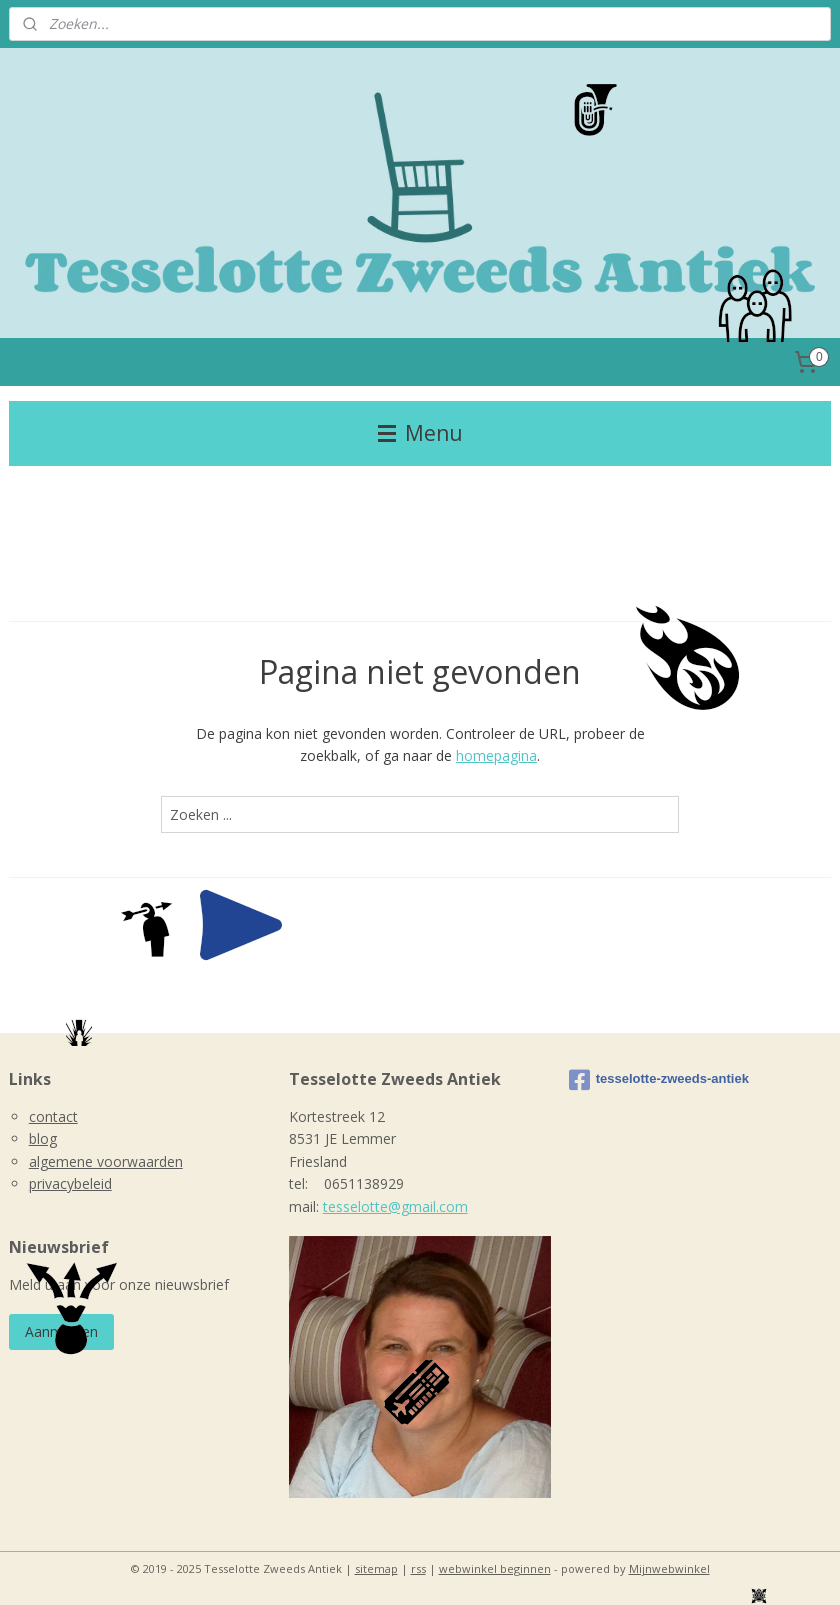  I want to click on view your boarding pass, so click(417, 1392).